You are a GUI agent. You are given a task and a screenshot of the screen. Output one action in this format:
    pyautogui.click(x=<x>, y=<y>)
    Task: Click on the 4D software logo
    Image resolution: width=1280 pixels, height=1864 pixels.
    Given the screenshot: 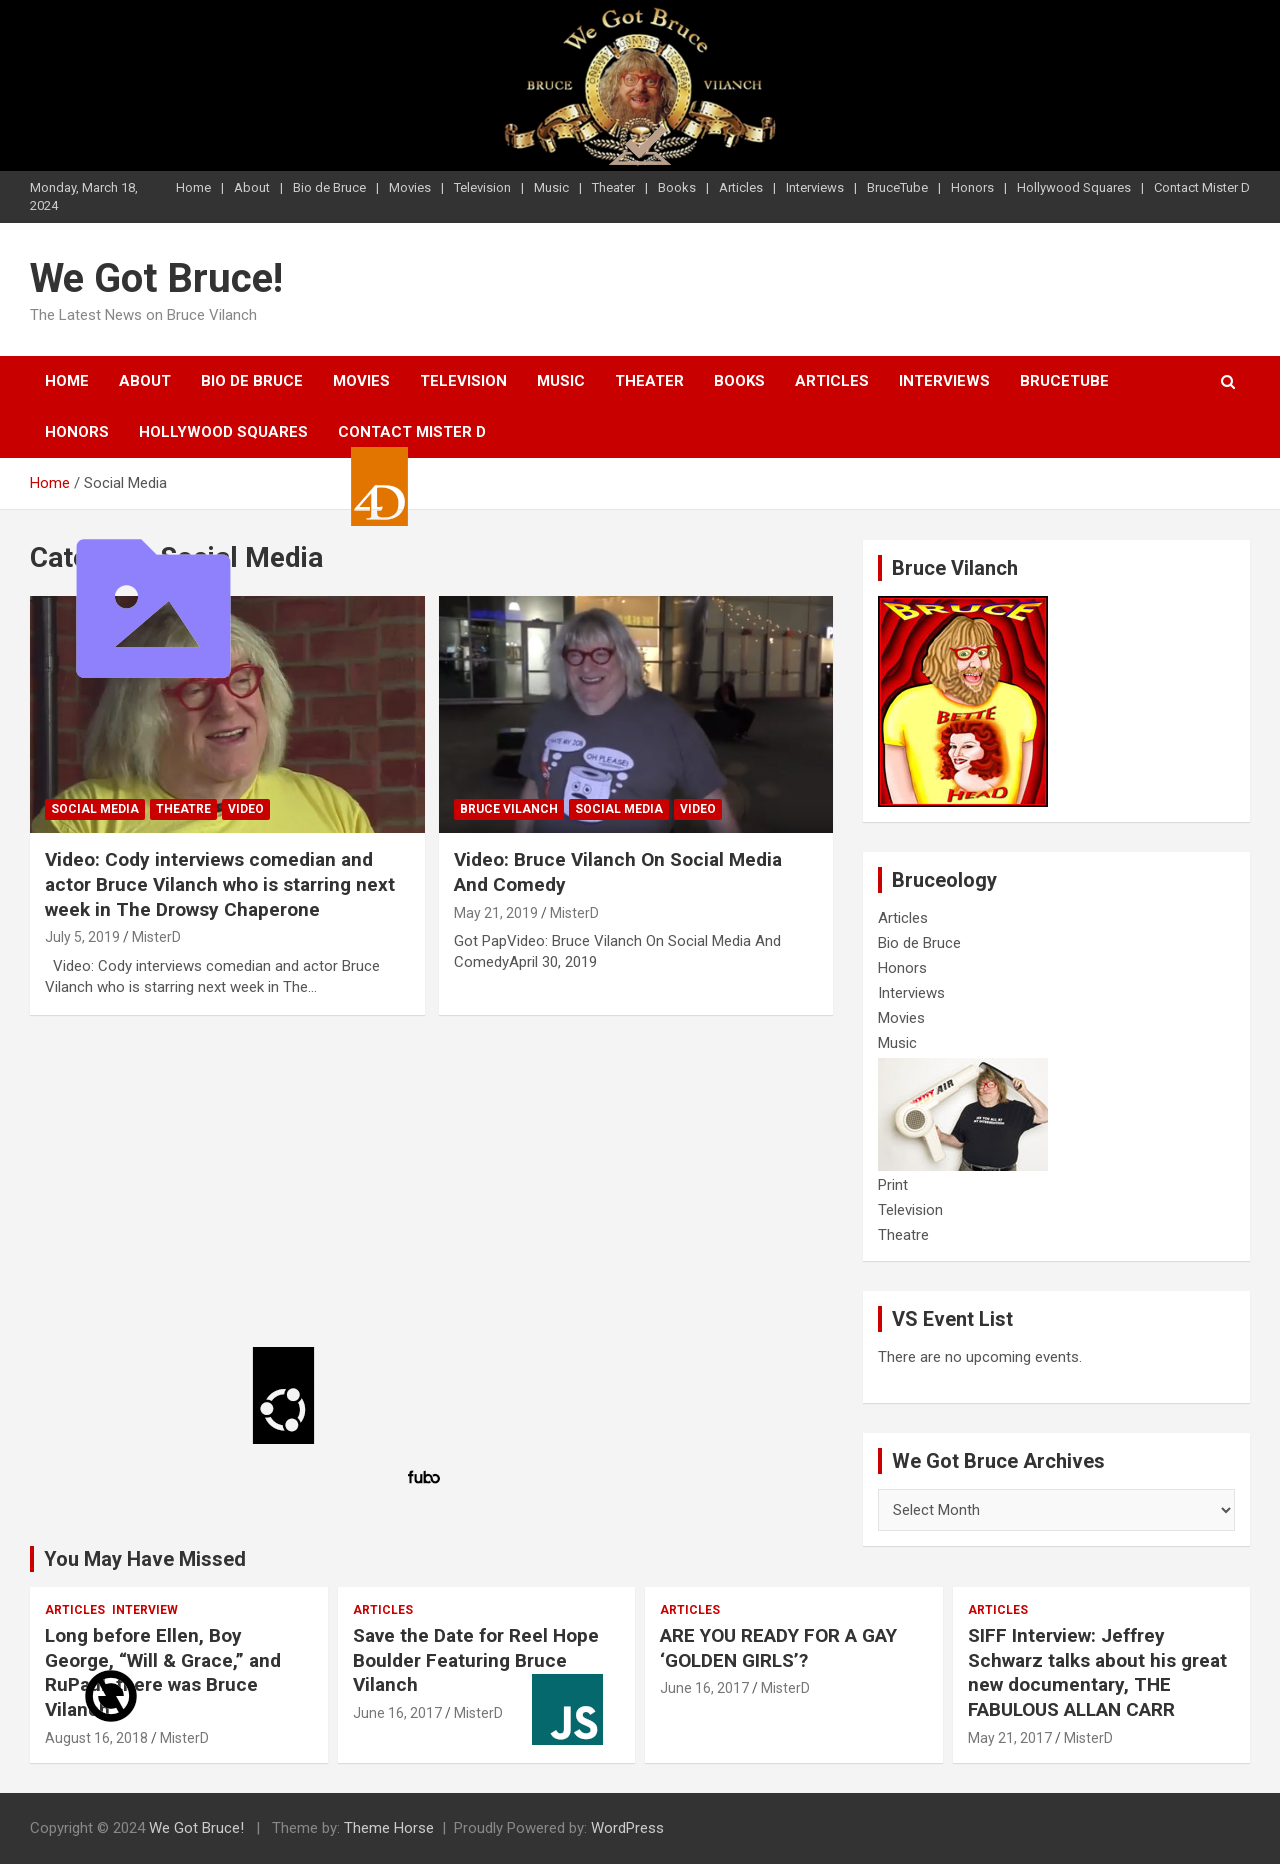 What is the action you would take?
    pyautogui.click(x=379, y=486)
    